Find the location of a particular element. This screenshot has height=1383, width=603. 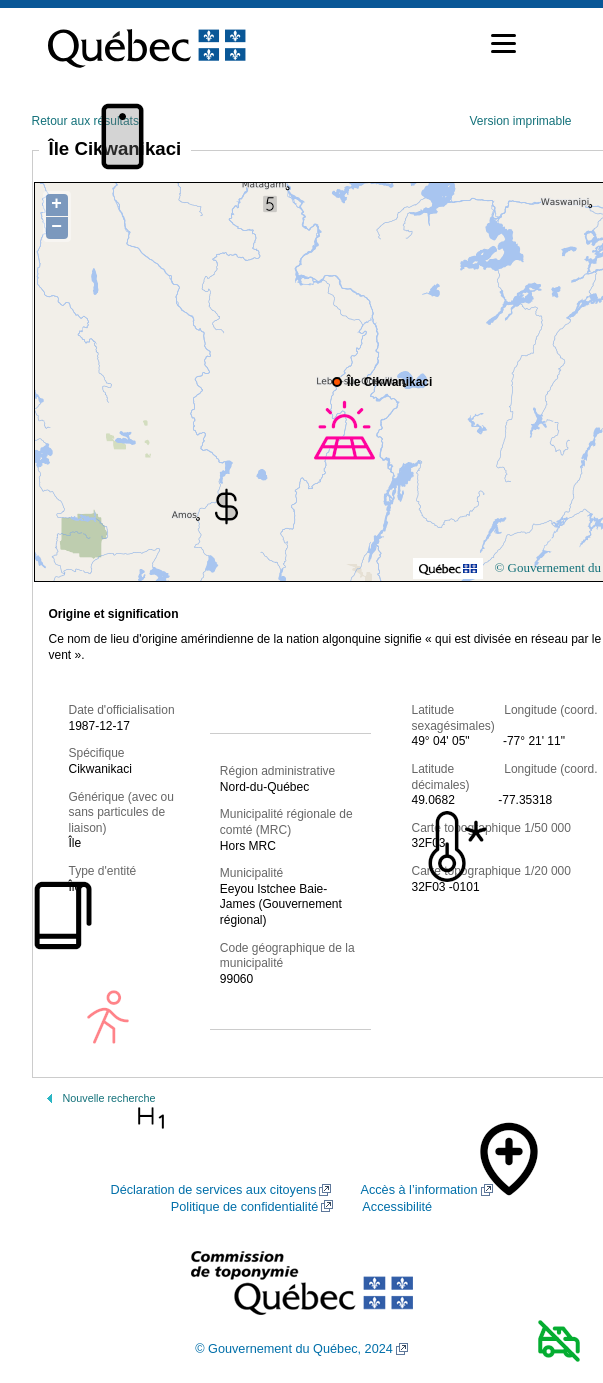

format text as heading level 1 is located at coordinates (150, 1117).